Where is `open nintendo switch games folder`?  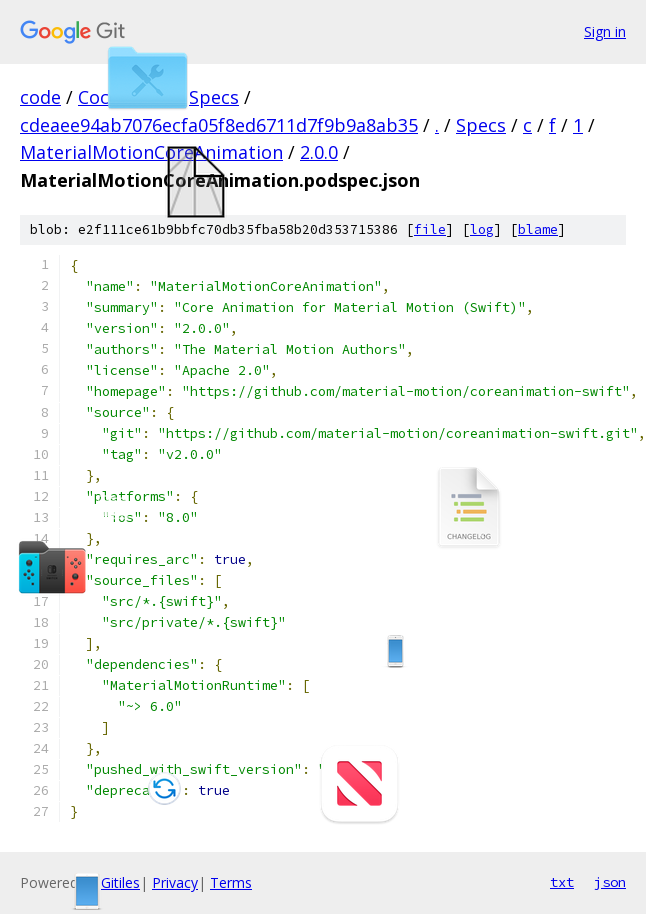 open nintendo switch games folder is located at coordinates (52, 569).